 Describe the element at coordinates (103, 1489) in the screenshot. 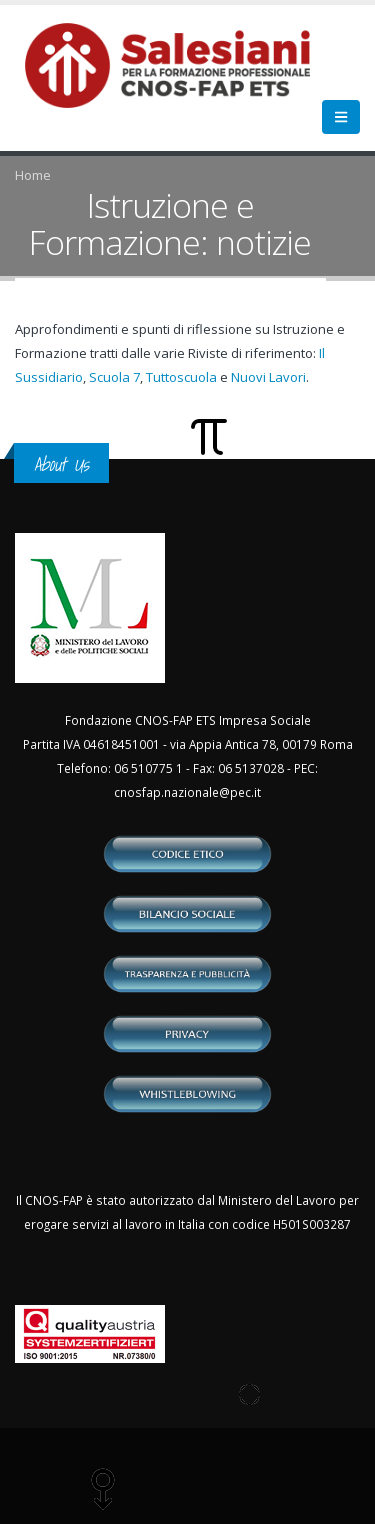

I see `swipe down gesture indicator` at that location.